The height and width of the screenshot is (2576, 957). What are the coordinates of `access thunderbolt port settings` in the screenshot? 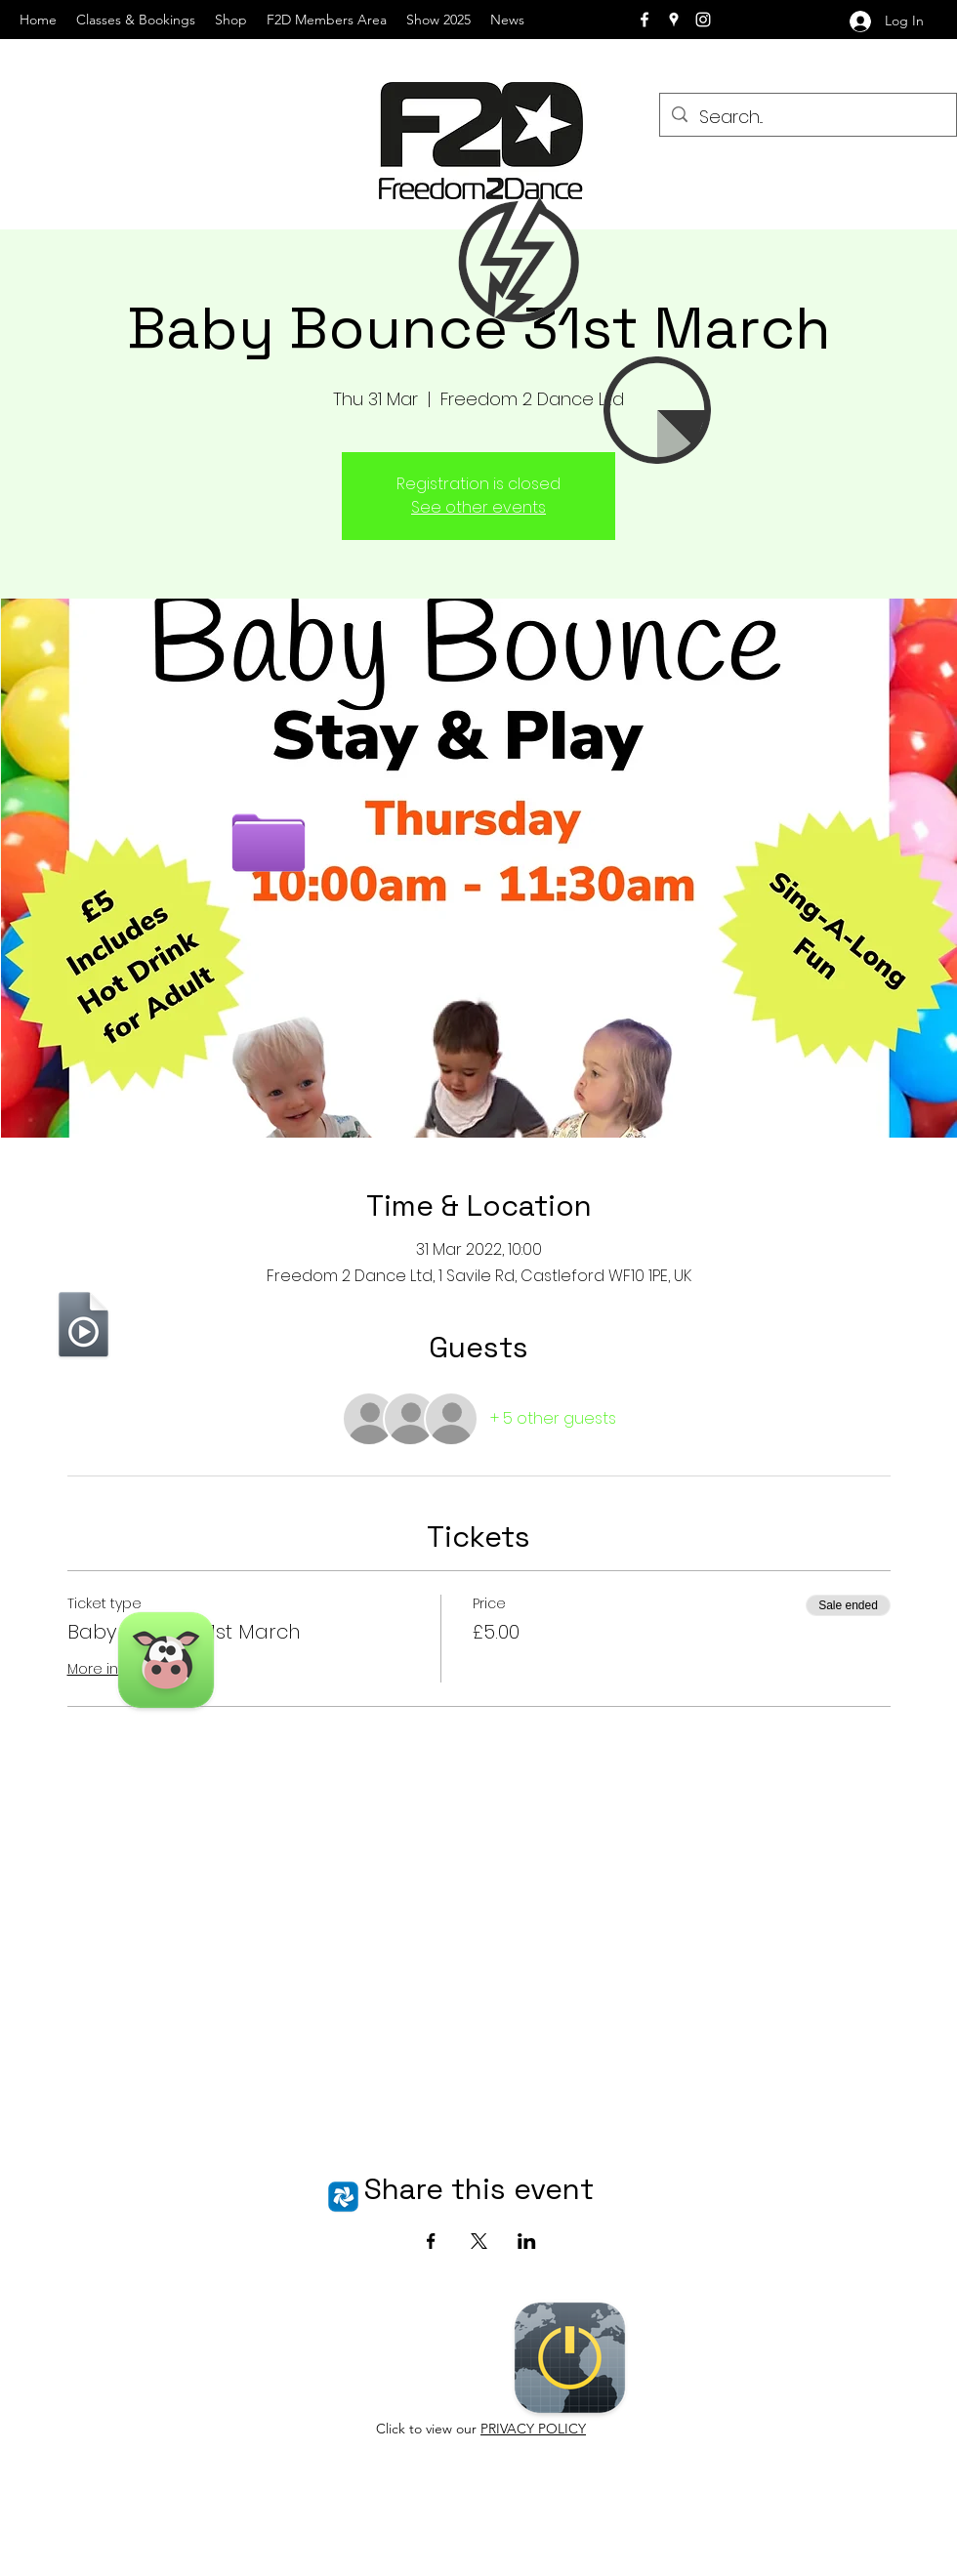 It's located at (519, 262).